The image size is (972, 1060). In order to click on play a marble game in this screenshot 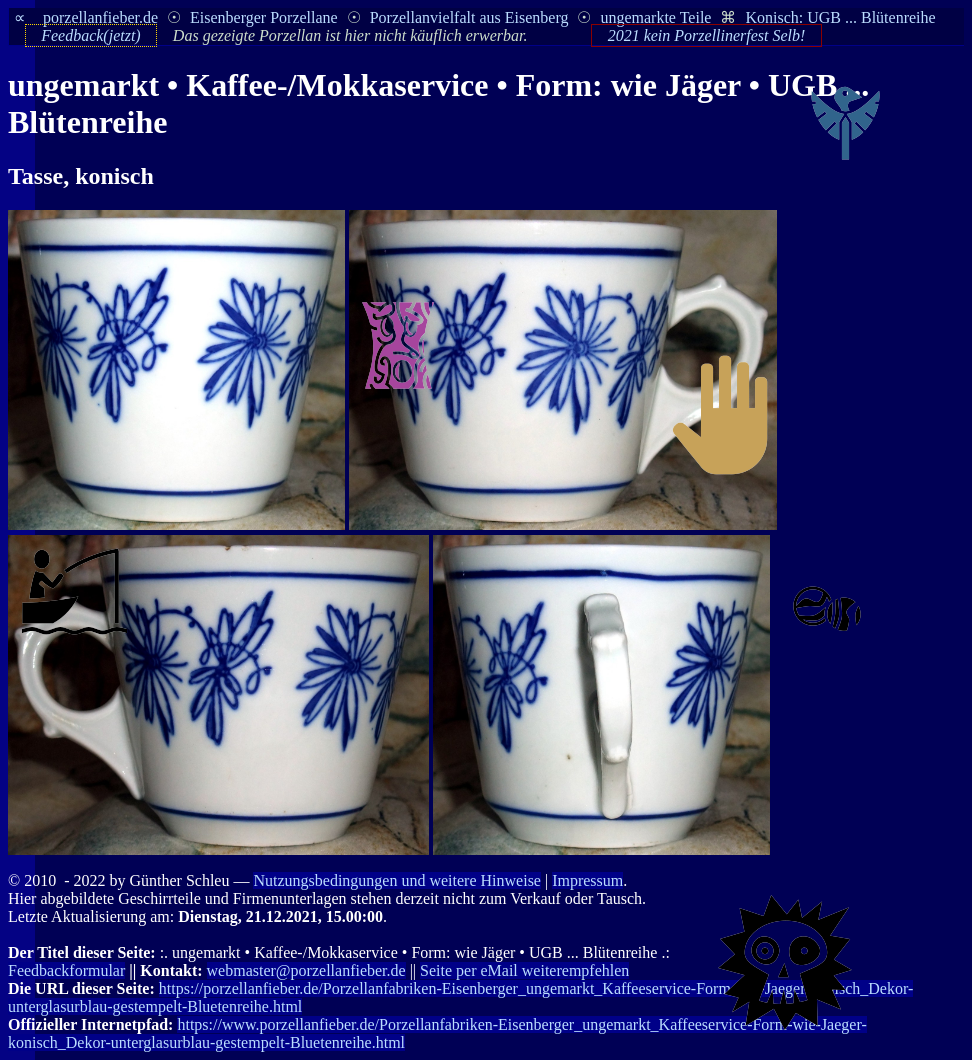, I will do `click(827, 600)`.